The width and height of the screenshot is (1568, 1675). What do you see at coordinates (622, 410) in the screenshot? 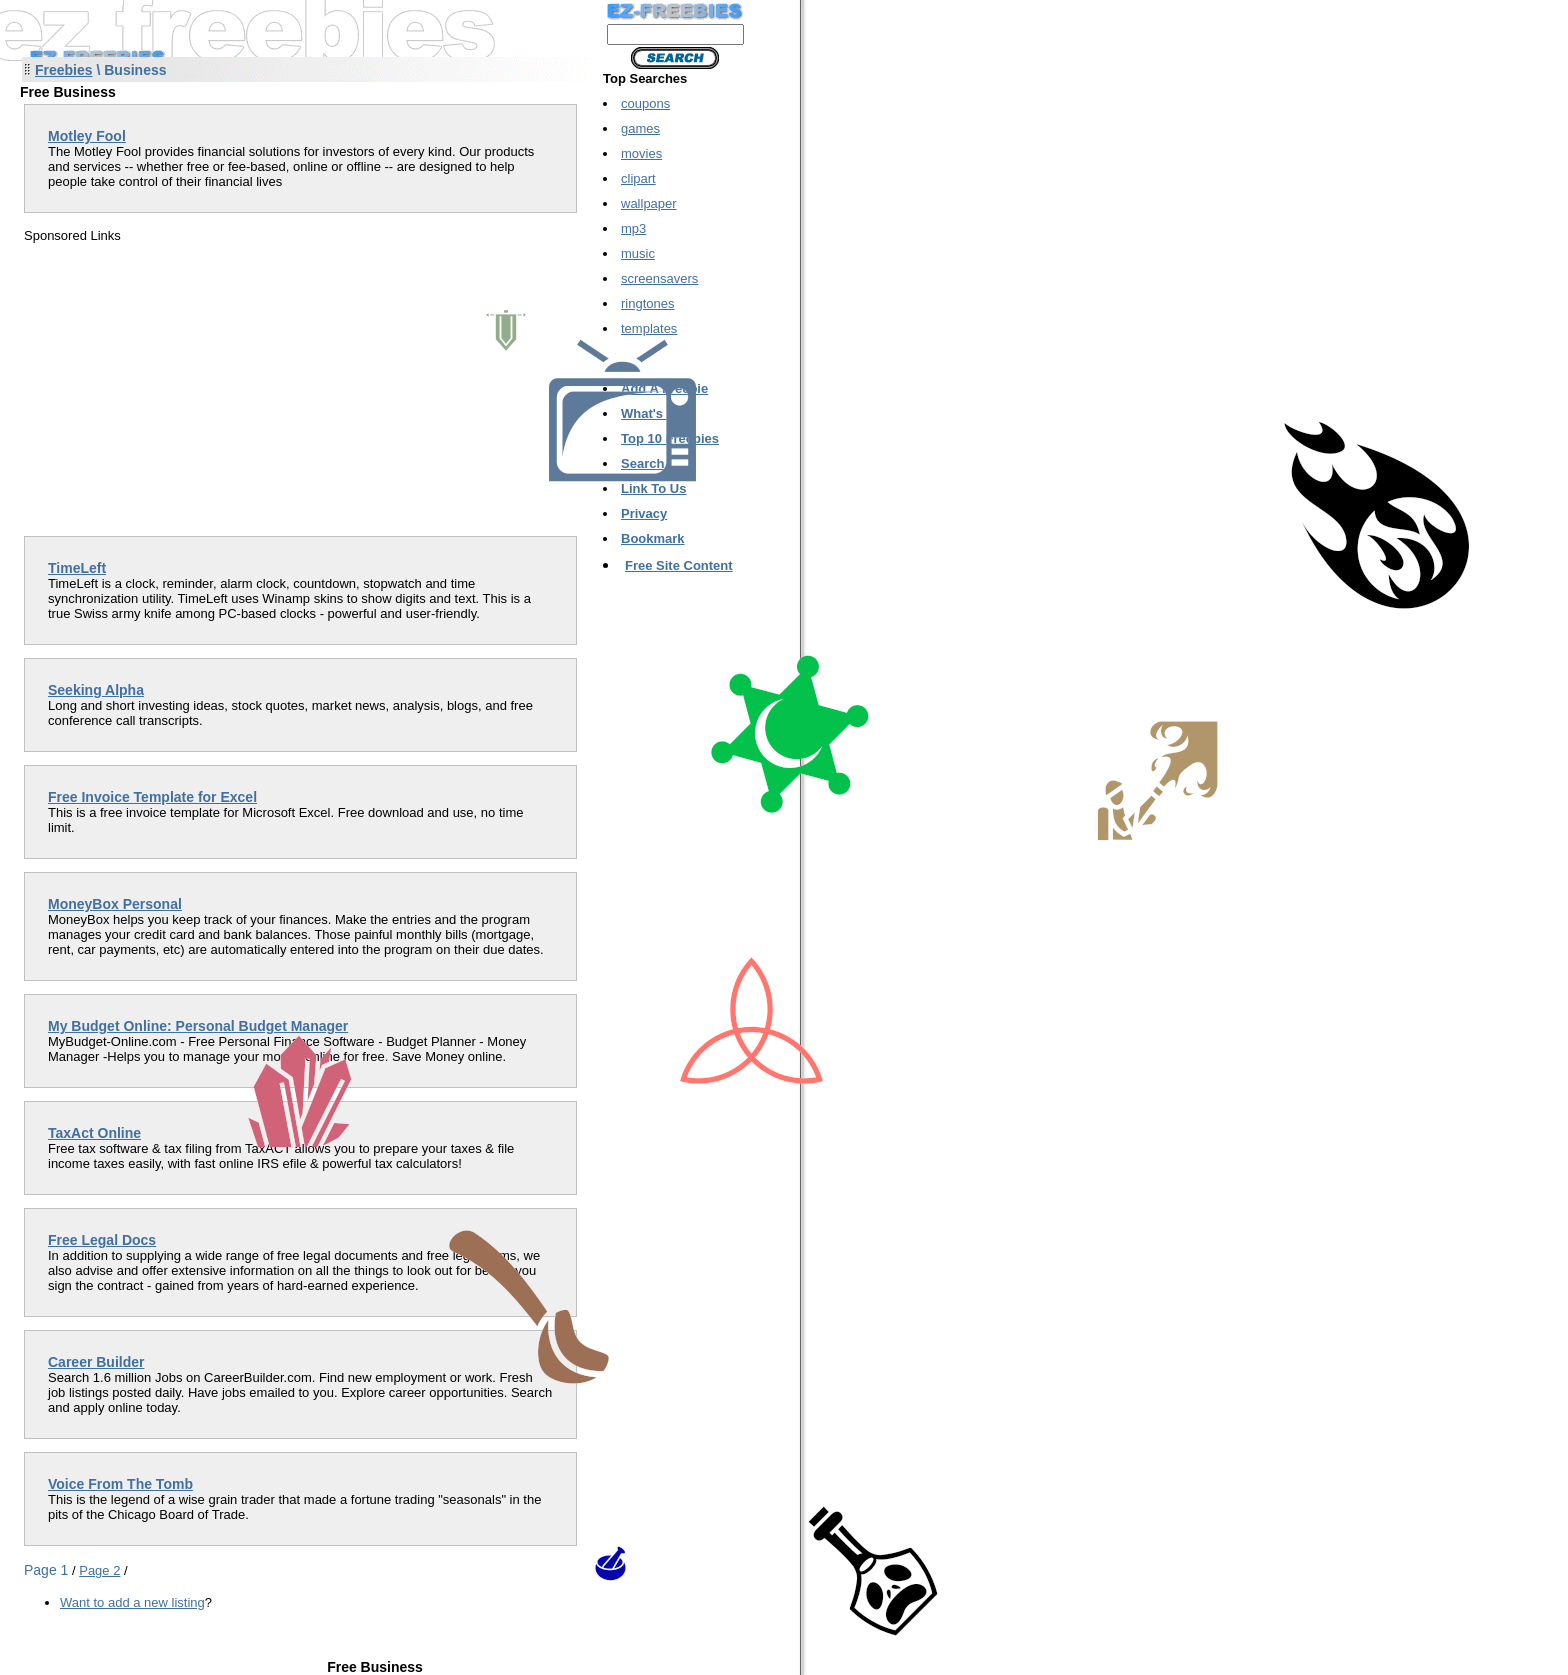
I see `access tv or video streaming features` at bounding box center [622, 410].